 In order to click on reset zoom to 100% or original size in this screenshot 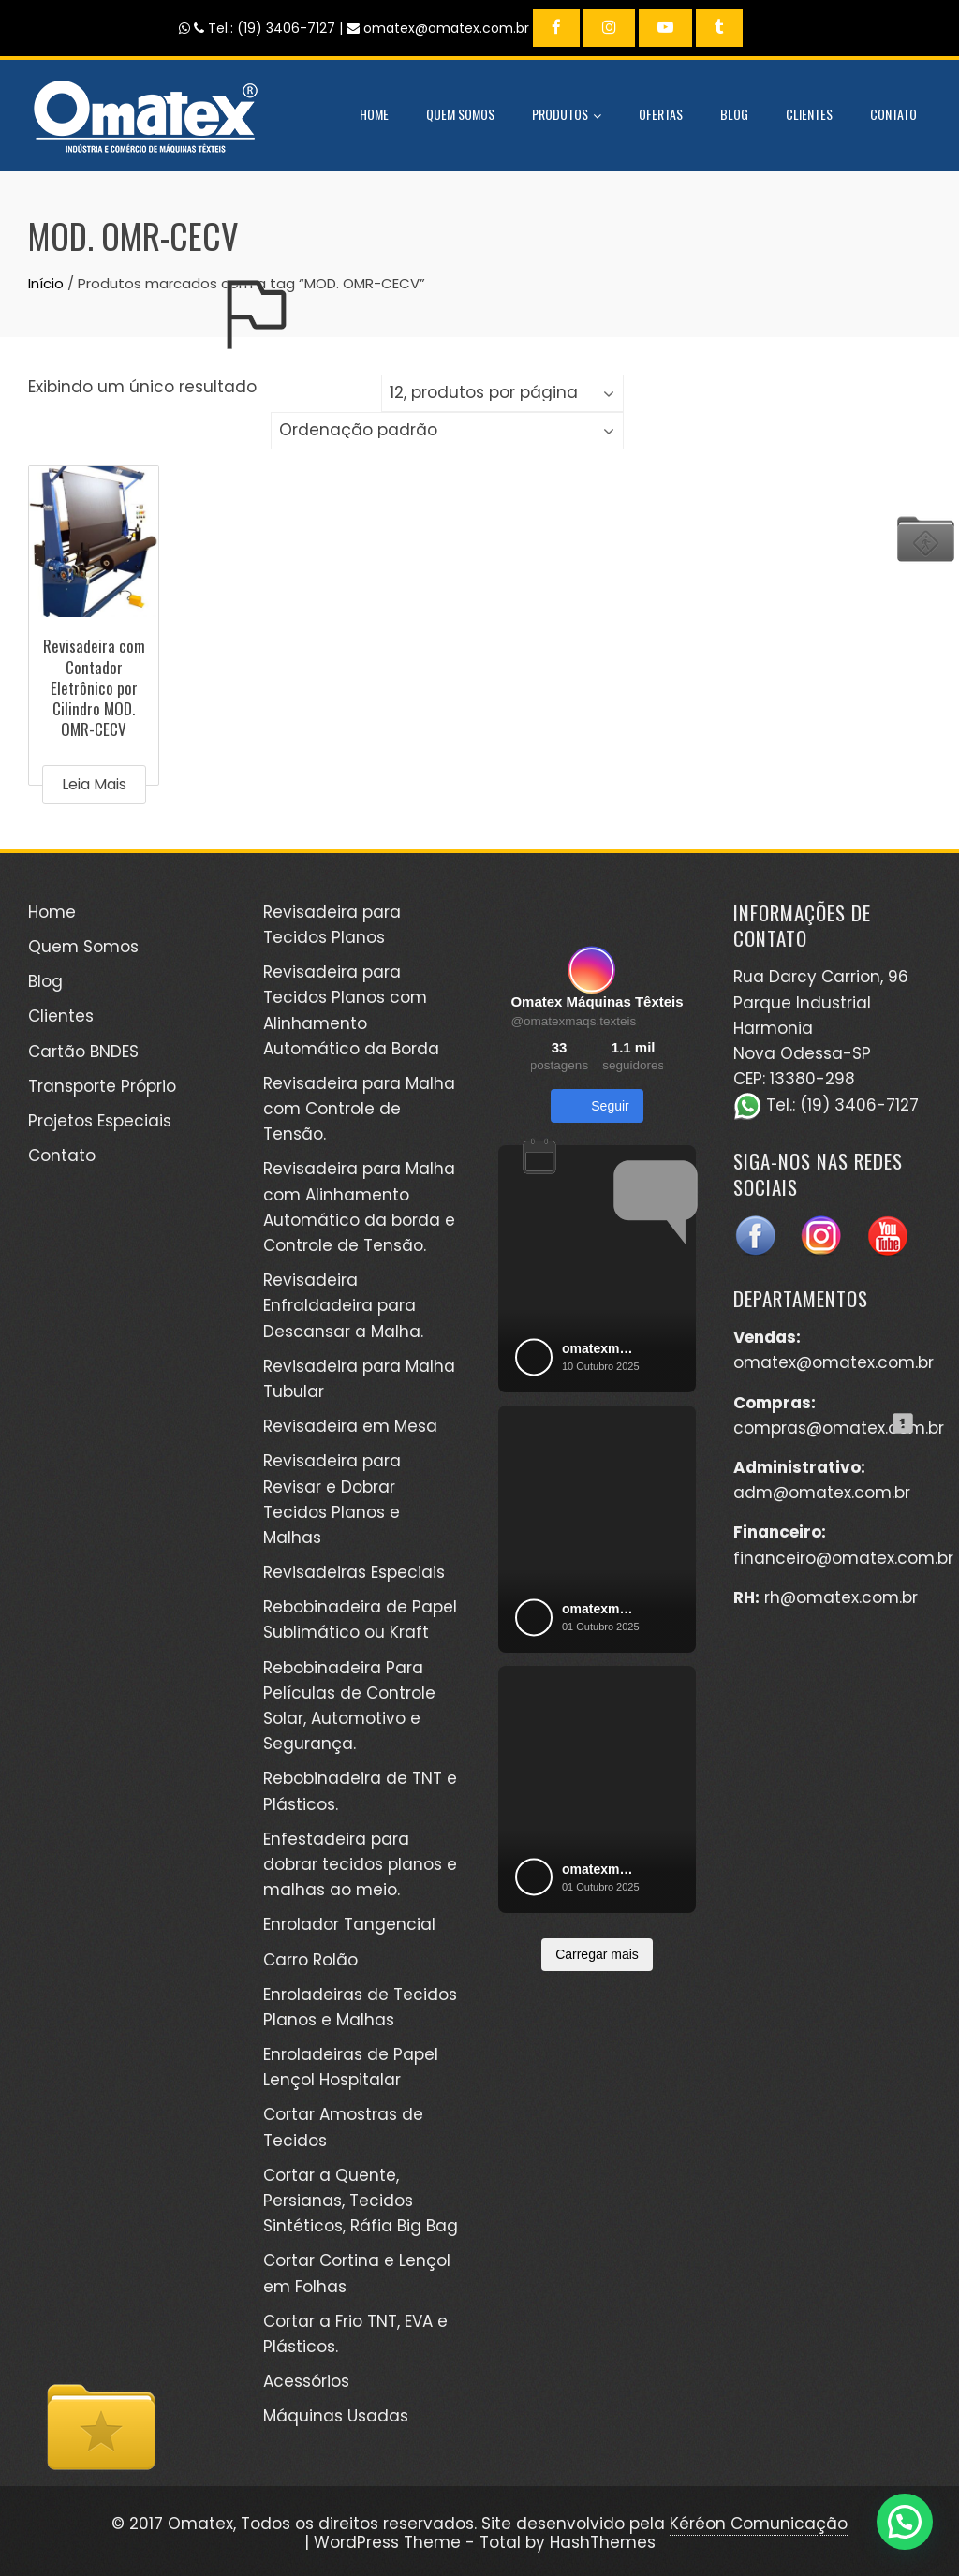, I will do `click(903, 1423)`.